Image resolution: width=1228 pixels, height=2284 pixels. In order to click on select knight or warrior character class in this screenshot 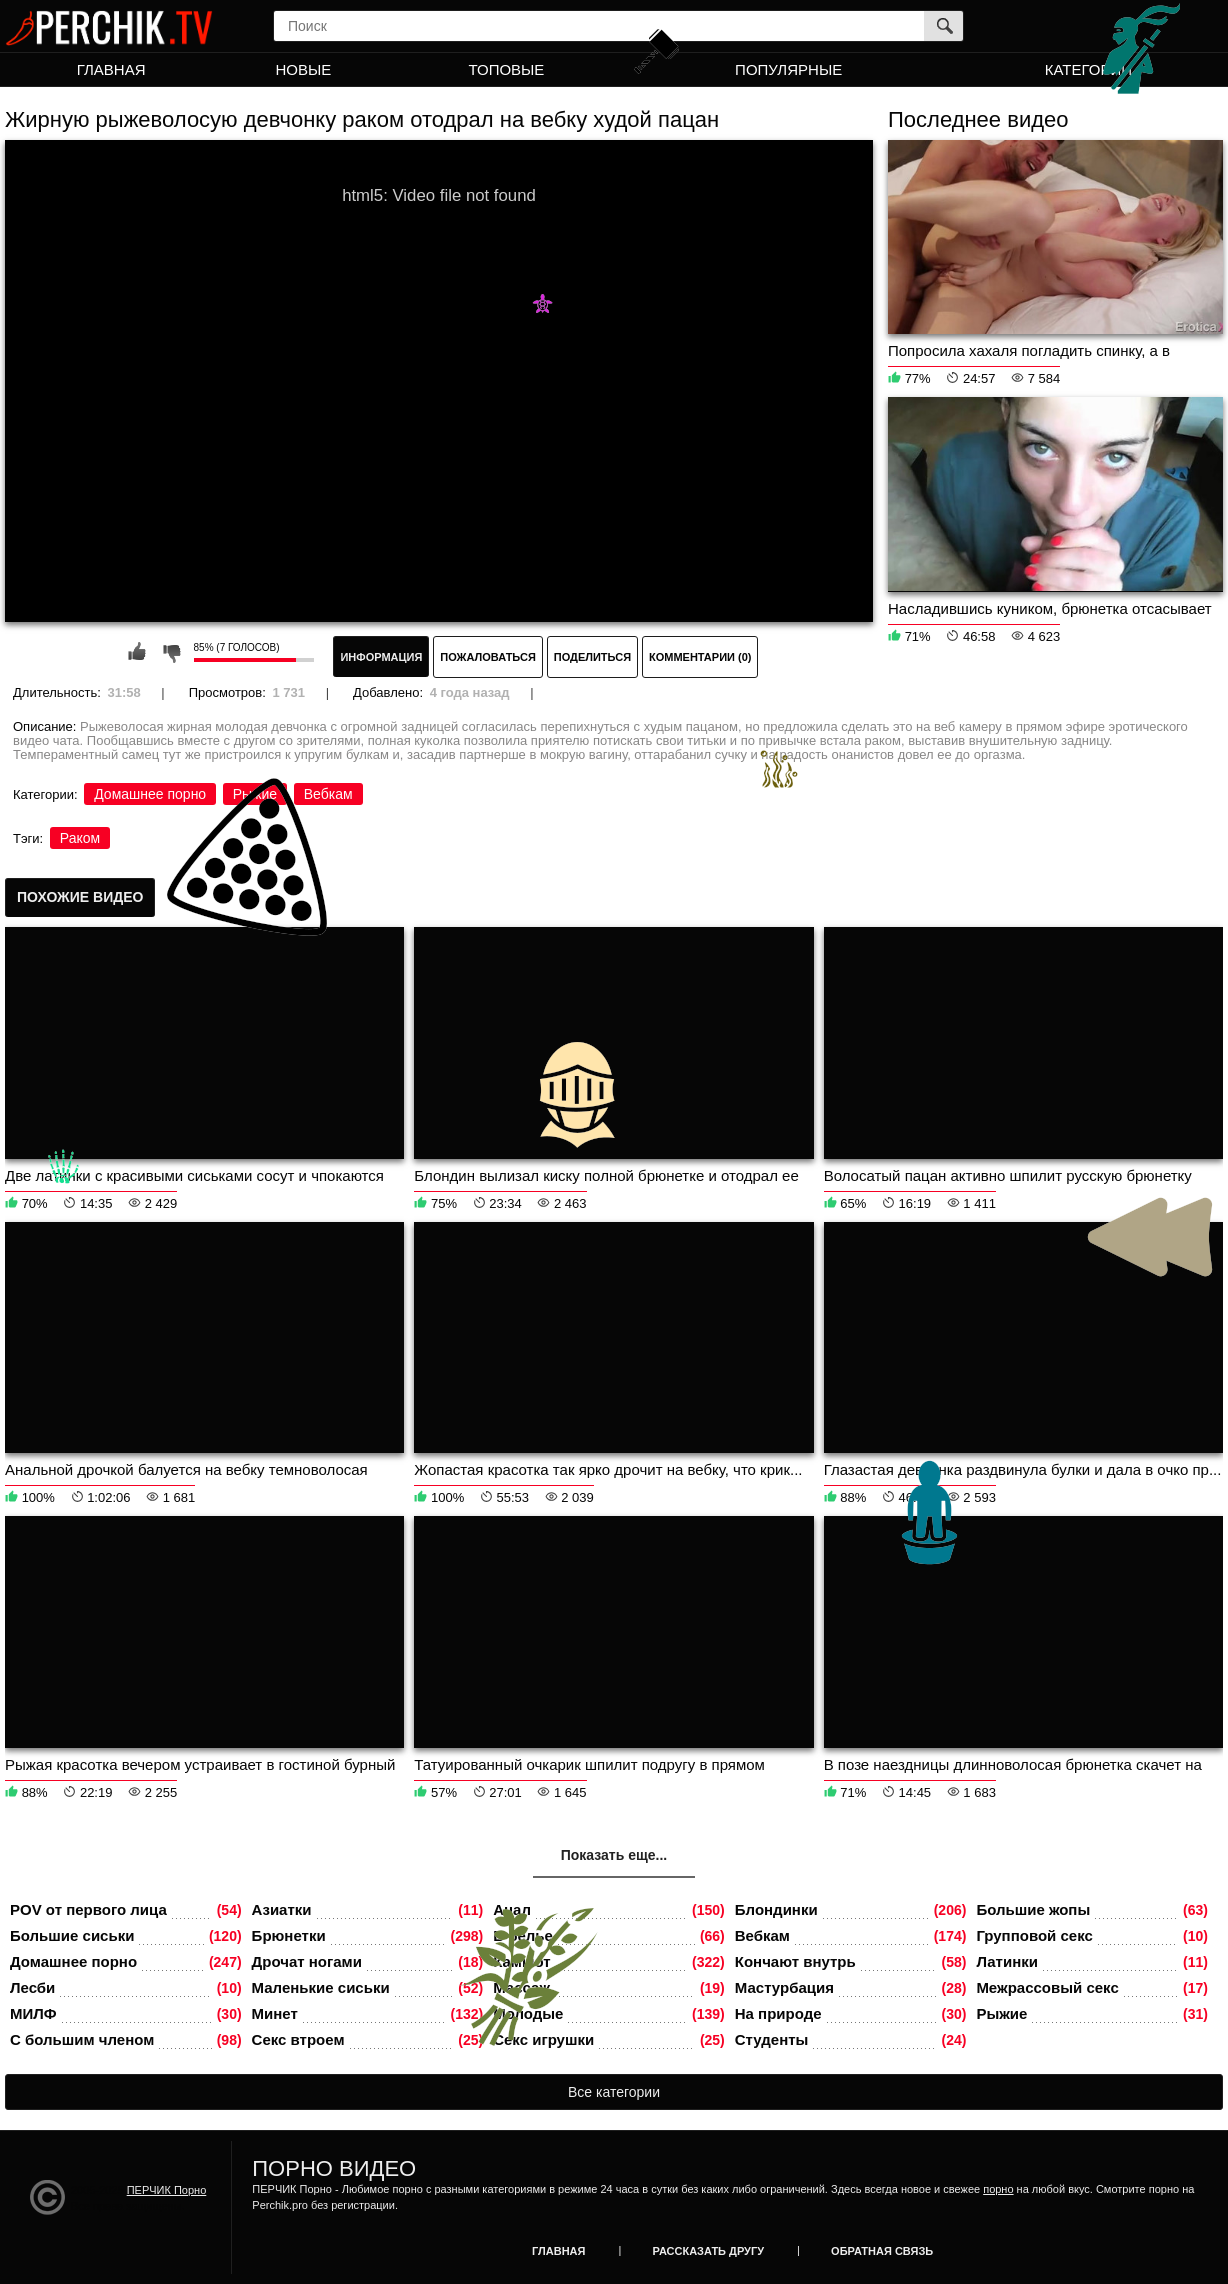, I will do `click(577, 1094)`.